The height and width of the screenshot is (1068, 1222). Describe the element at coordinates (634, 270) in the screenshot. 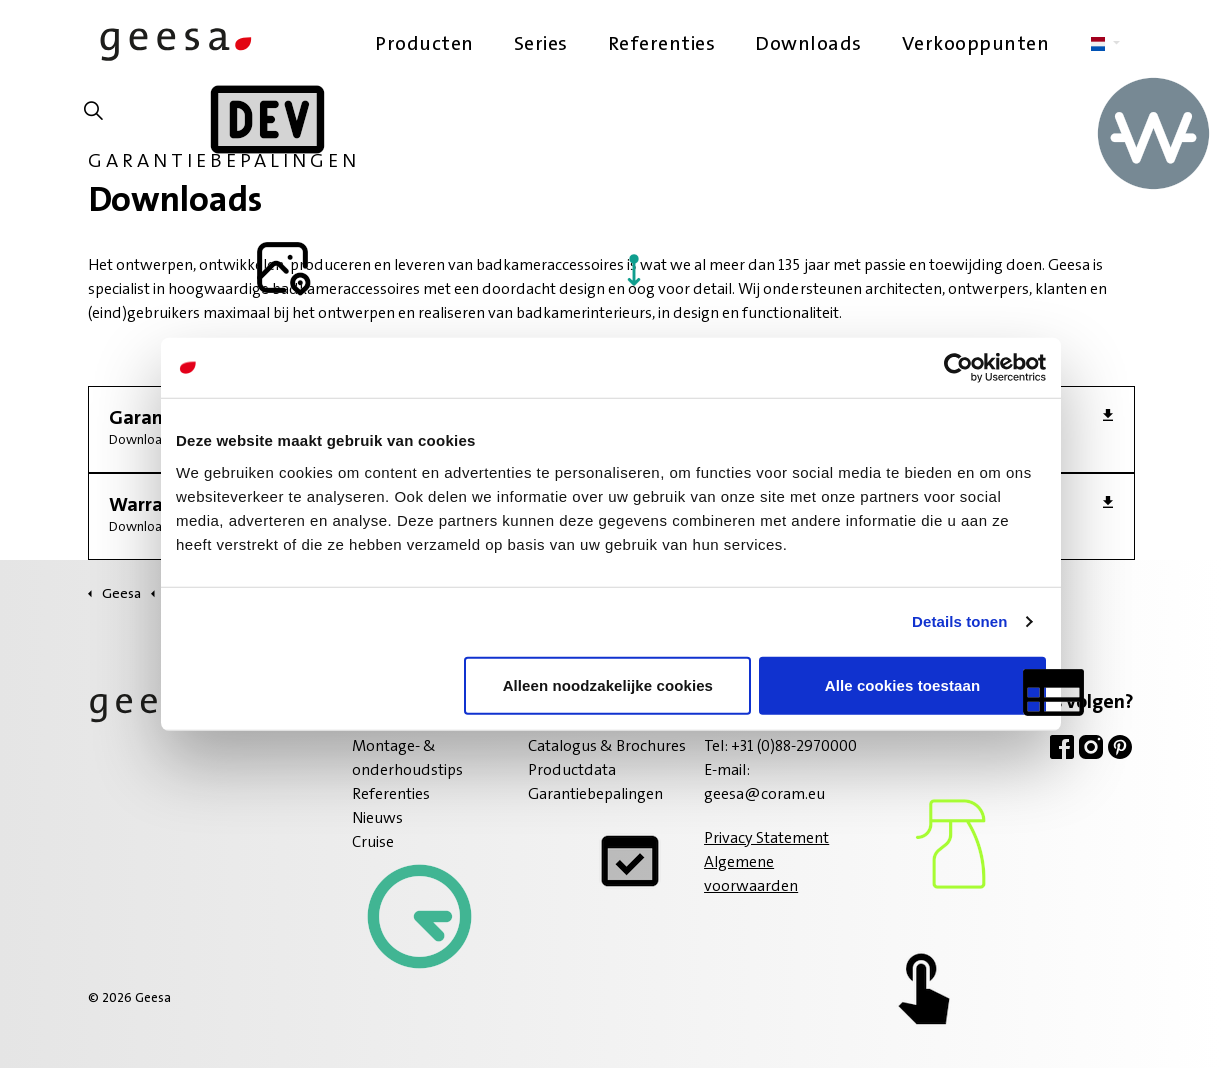

I see `scroll down or view more content` at that location.